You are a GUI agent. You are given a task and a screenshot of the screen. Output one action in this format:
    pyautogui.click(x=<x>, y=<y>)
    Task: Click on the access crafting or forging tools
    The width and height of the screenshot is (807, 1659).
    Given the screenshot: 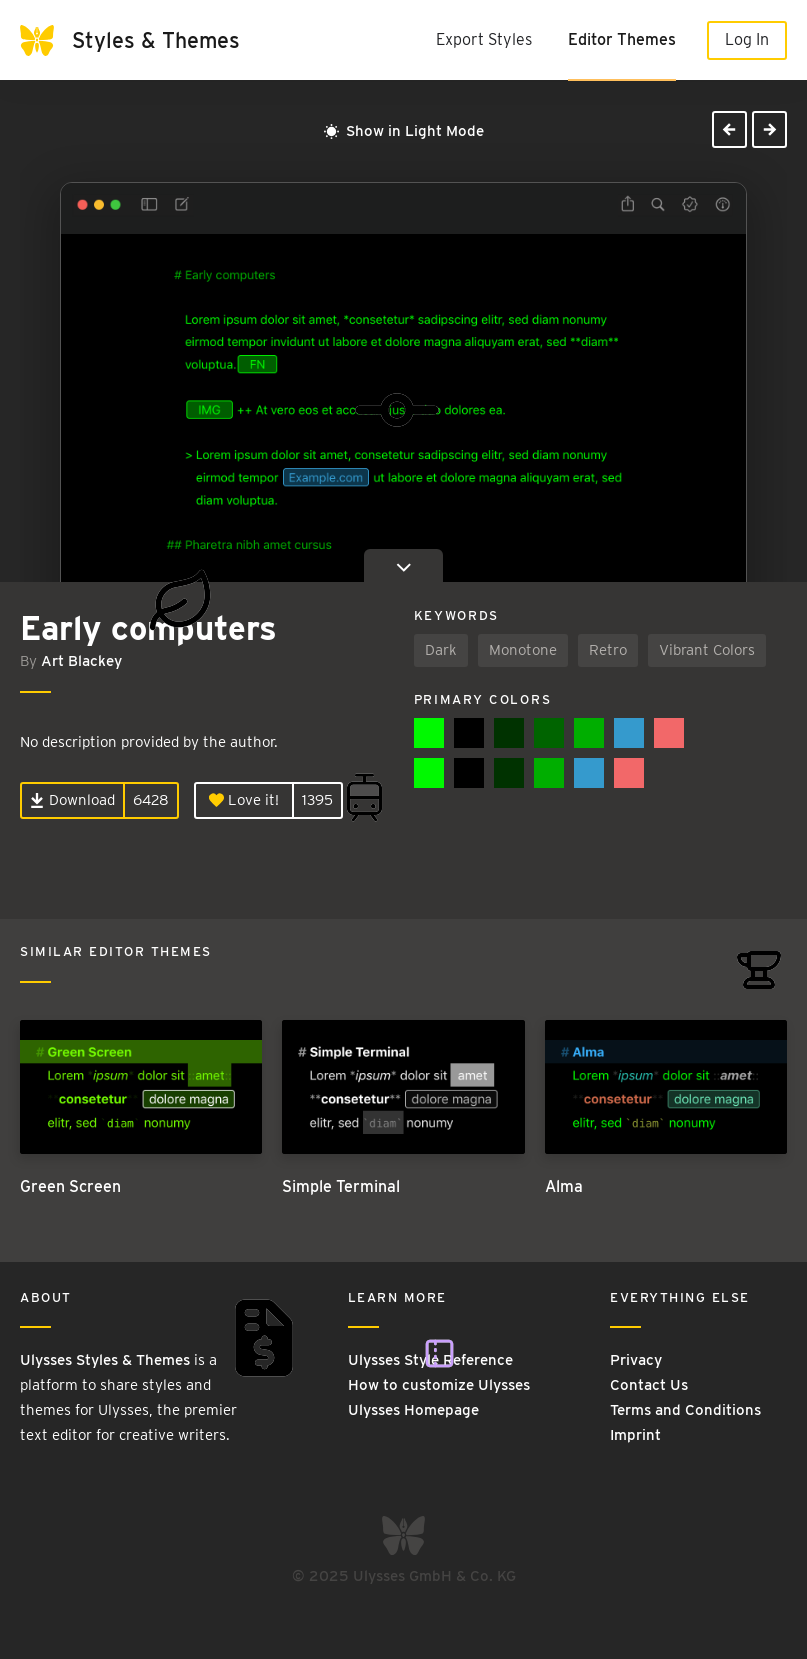 What is the action you would take?
    pyautogui.click(x=759, y=969)
    